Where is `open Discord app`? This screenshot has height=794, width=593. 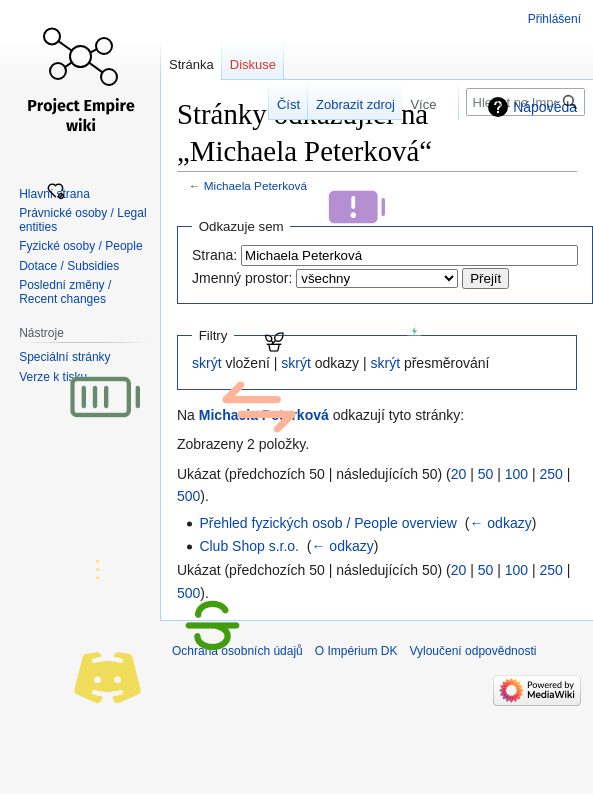 open Discord app is located at coordinates (107, 676).